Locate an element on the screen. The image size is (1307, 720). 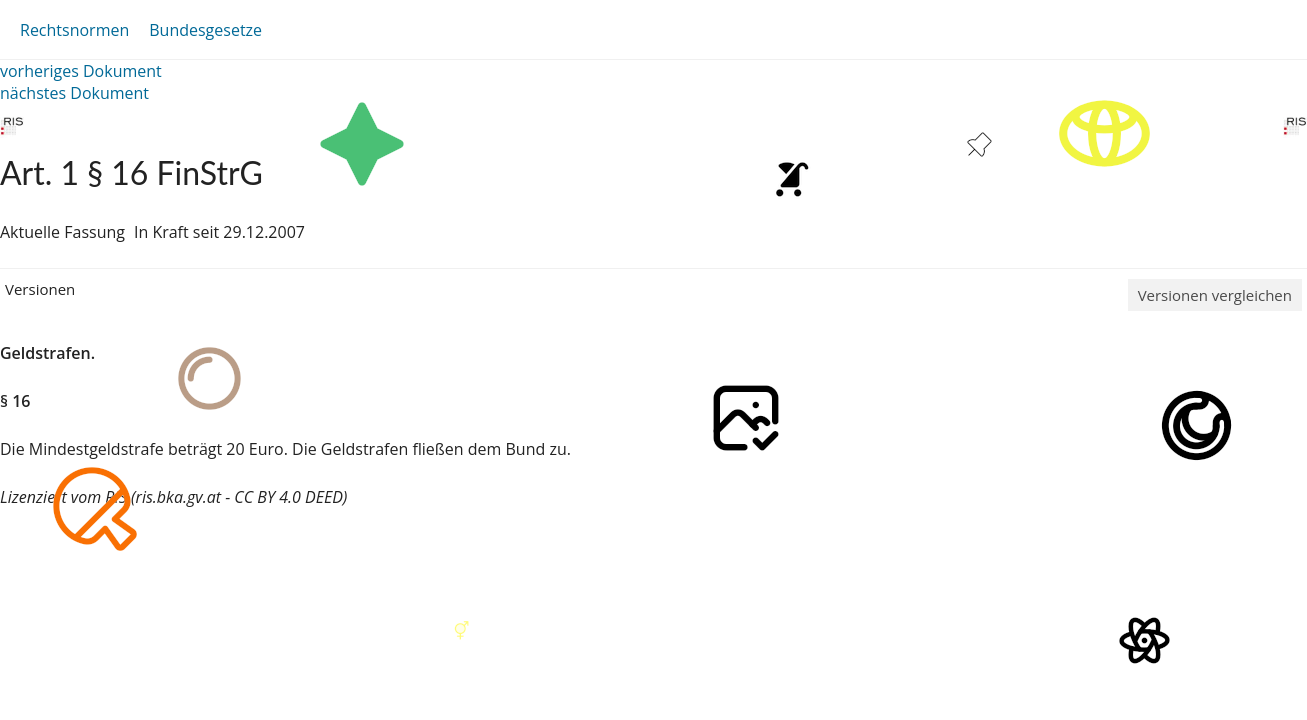
indicates a special or featured item is located at coordinates (362, 144).